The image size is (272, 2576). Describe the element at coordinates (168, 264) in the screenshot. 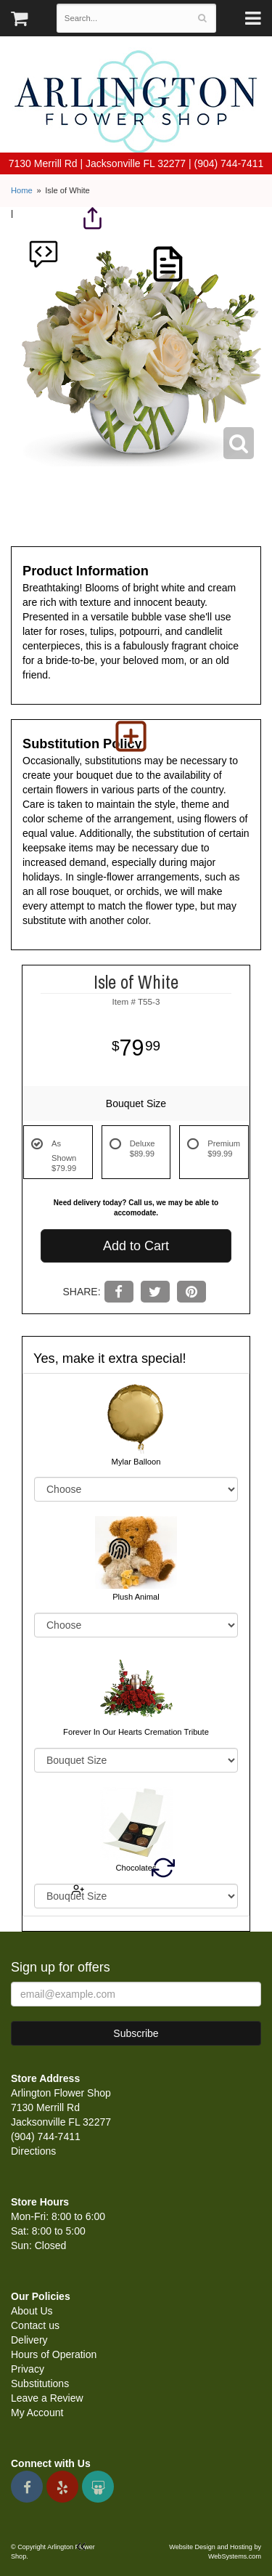

I see `view document contents` at that location.